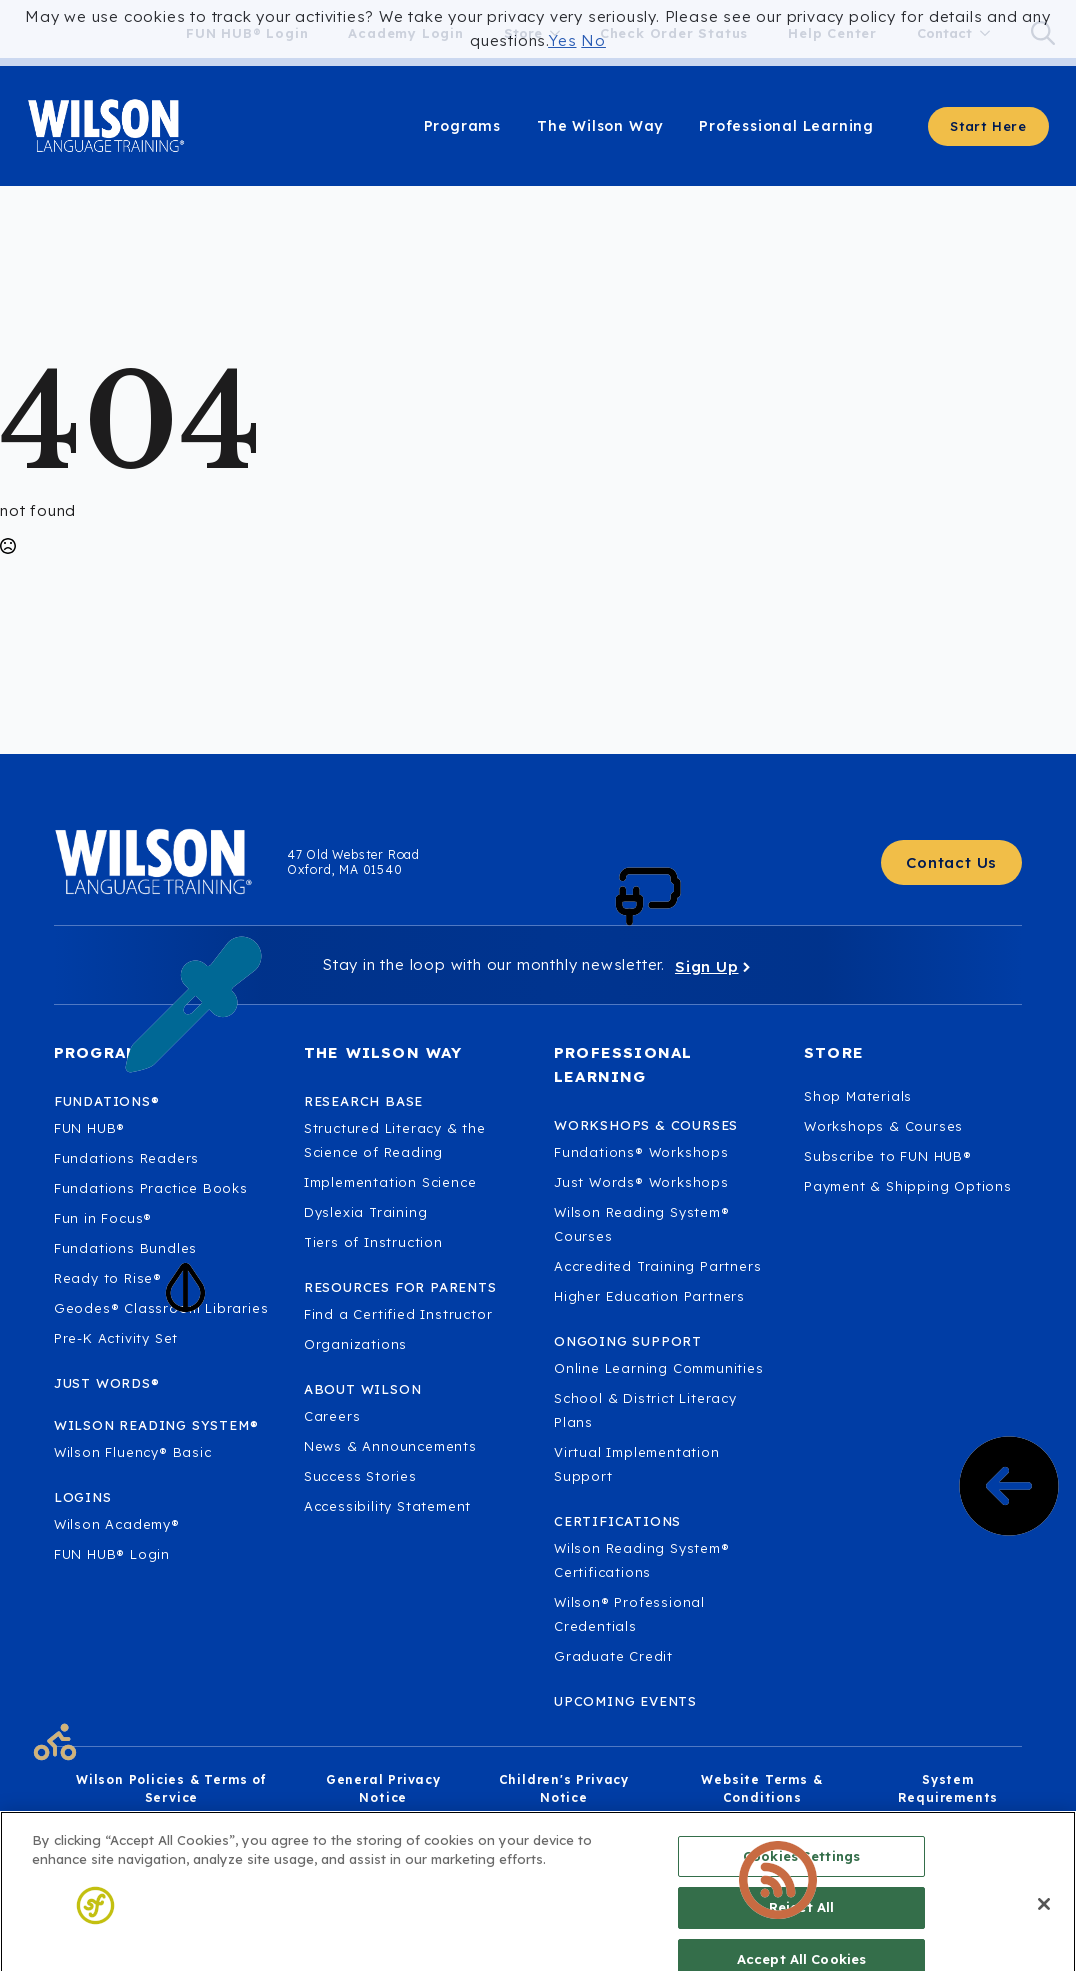 The image size is (1076, 1971). Describe the element at coordinates (650, 888) in the screenshot. I see `battery currently charging at medium level` at that location.